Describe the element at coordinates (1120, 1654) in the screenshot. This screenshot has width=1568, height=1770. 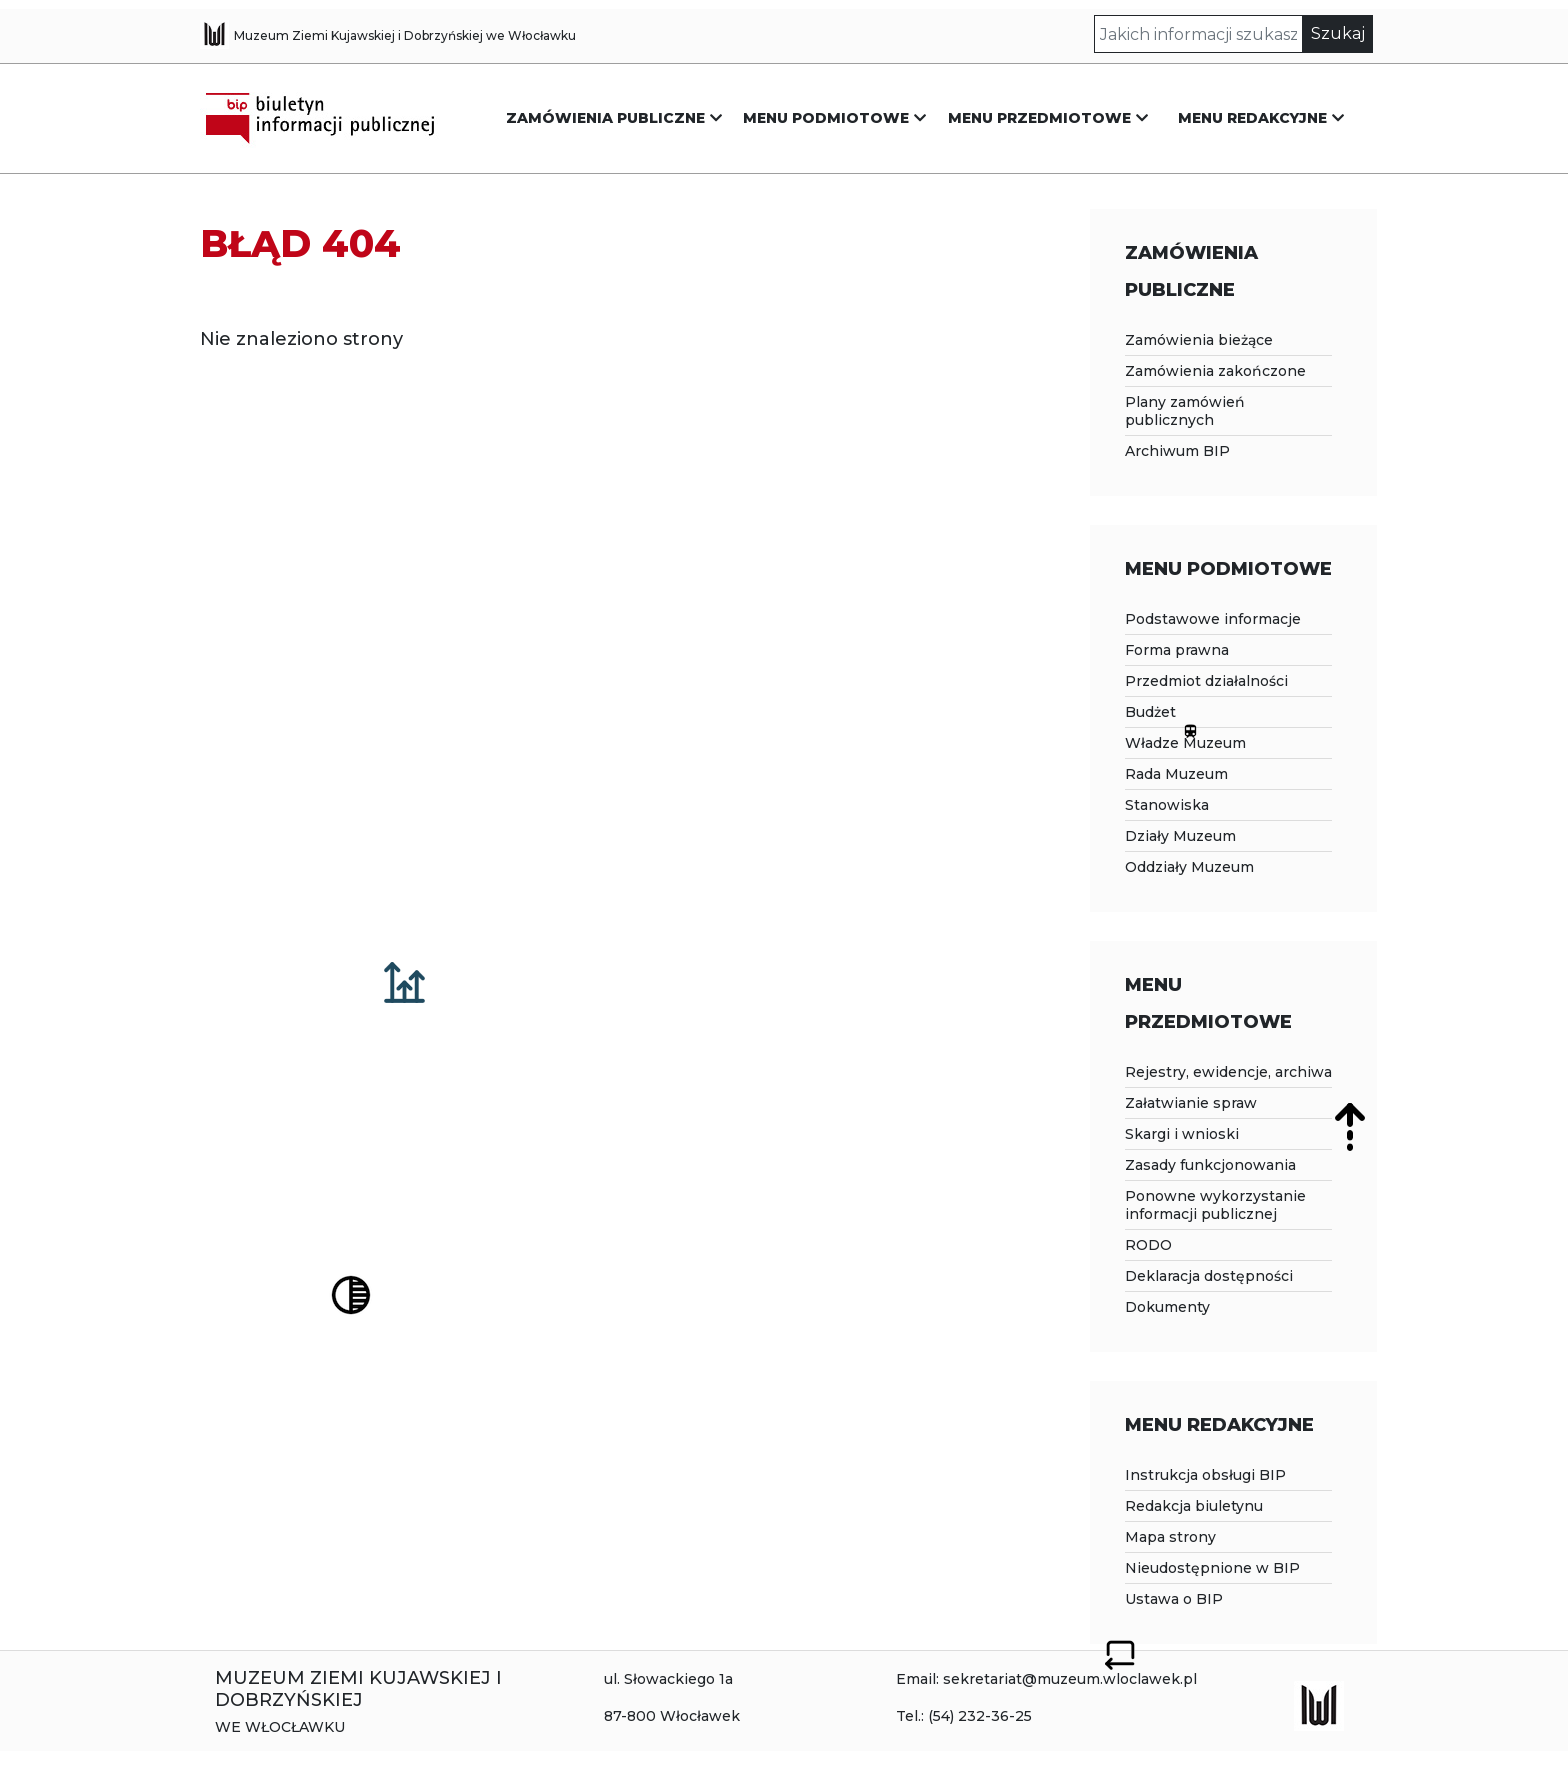
I see `auto-fit content to the left edge` at that location.